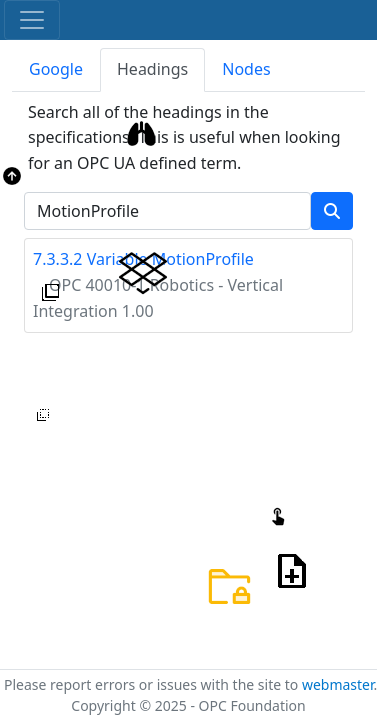 This screenshot has height=720, width=377. What do you see at coordinates (292, 571) in the screenshot?
I see `create a new note or document` at bounding box center [292, 571].